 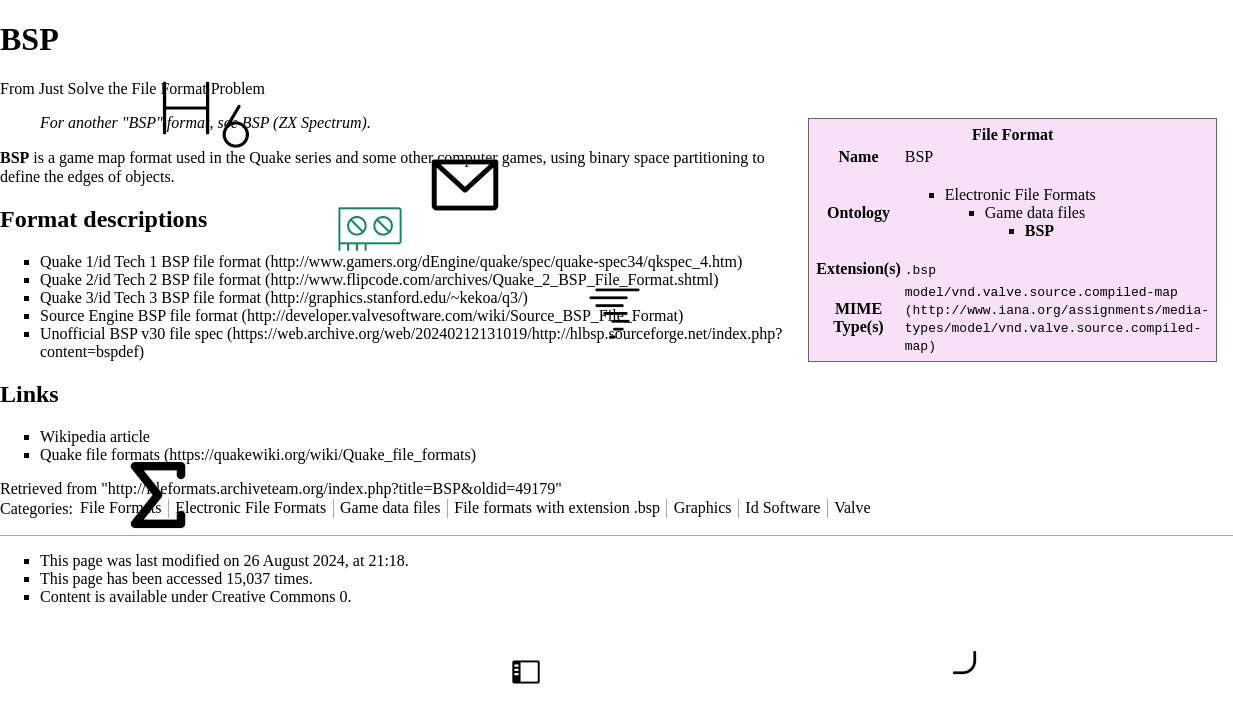 I want to click on view graphics card or GPU information, so click(x=370, y=228).